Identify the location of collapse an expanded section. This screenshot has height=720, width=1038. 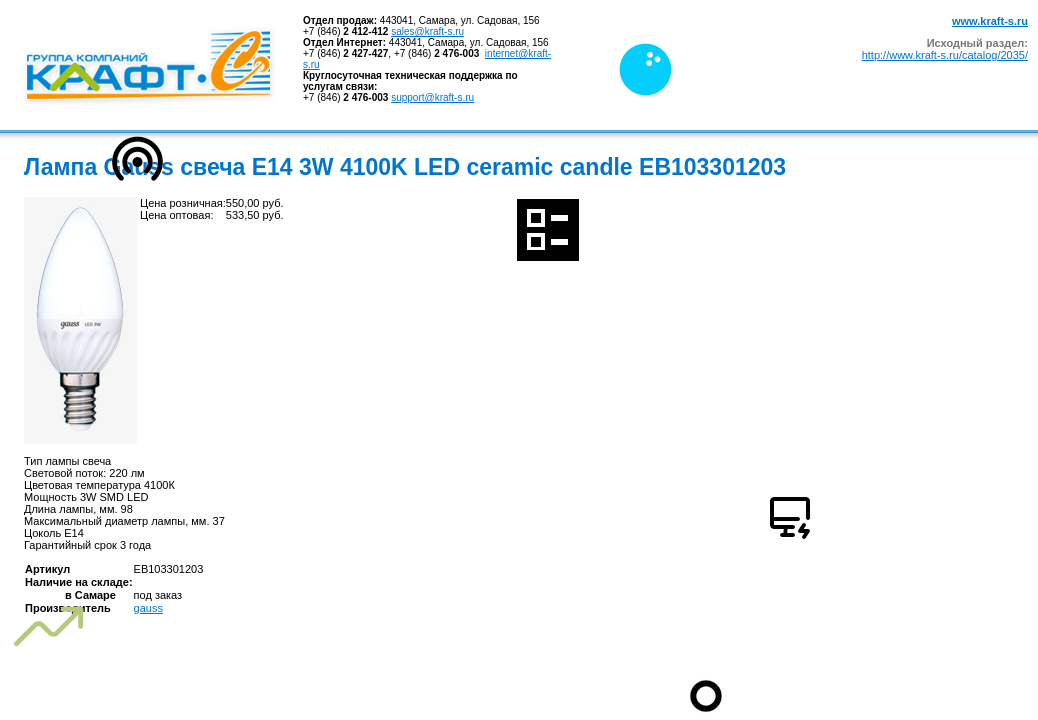
(75, 77).